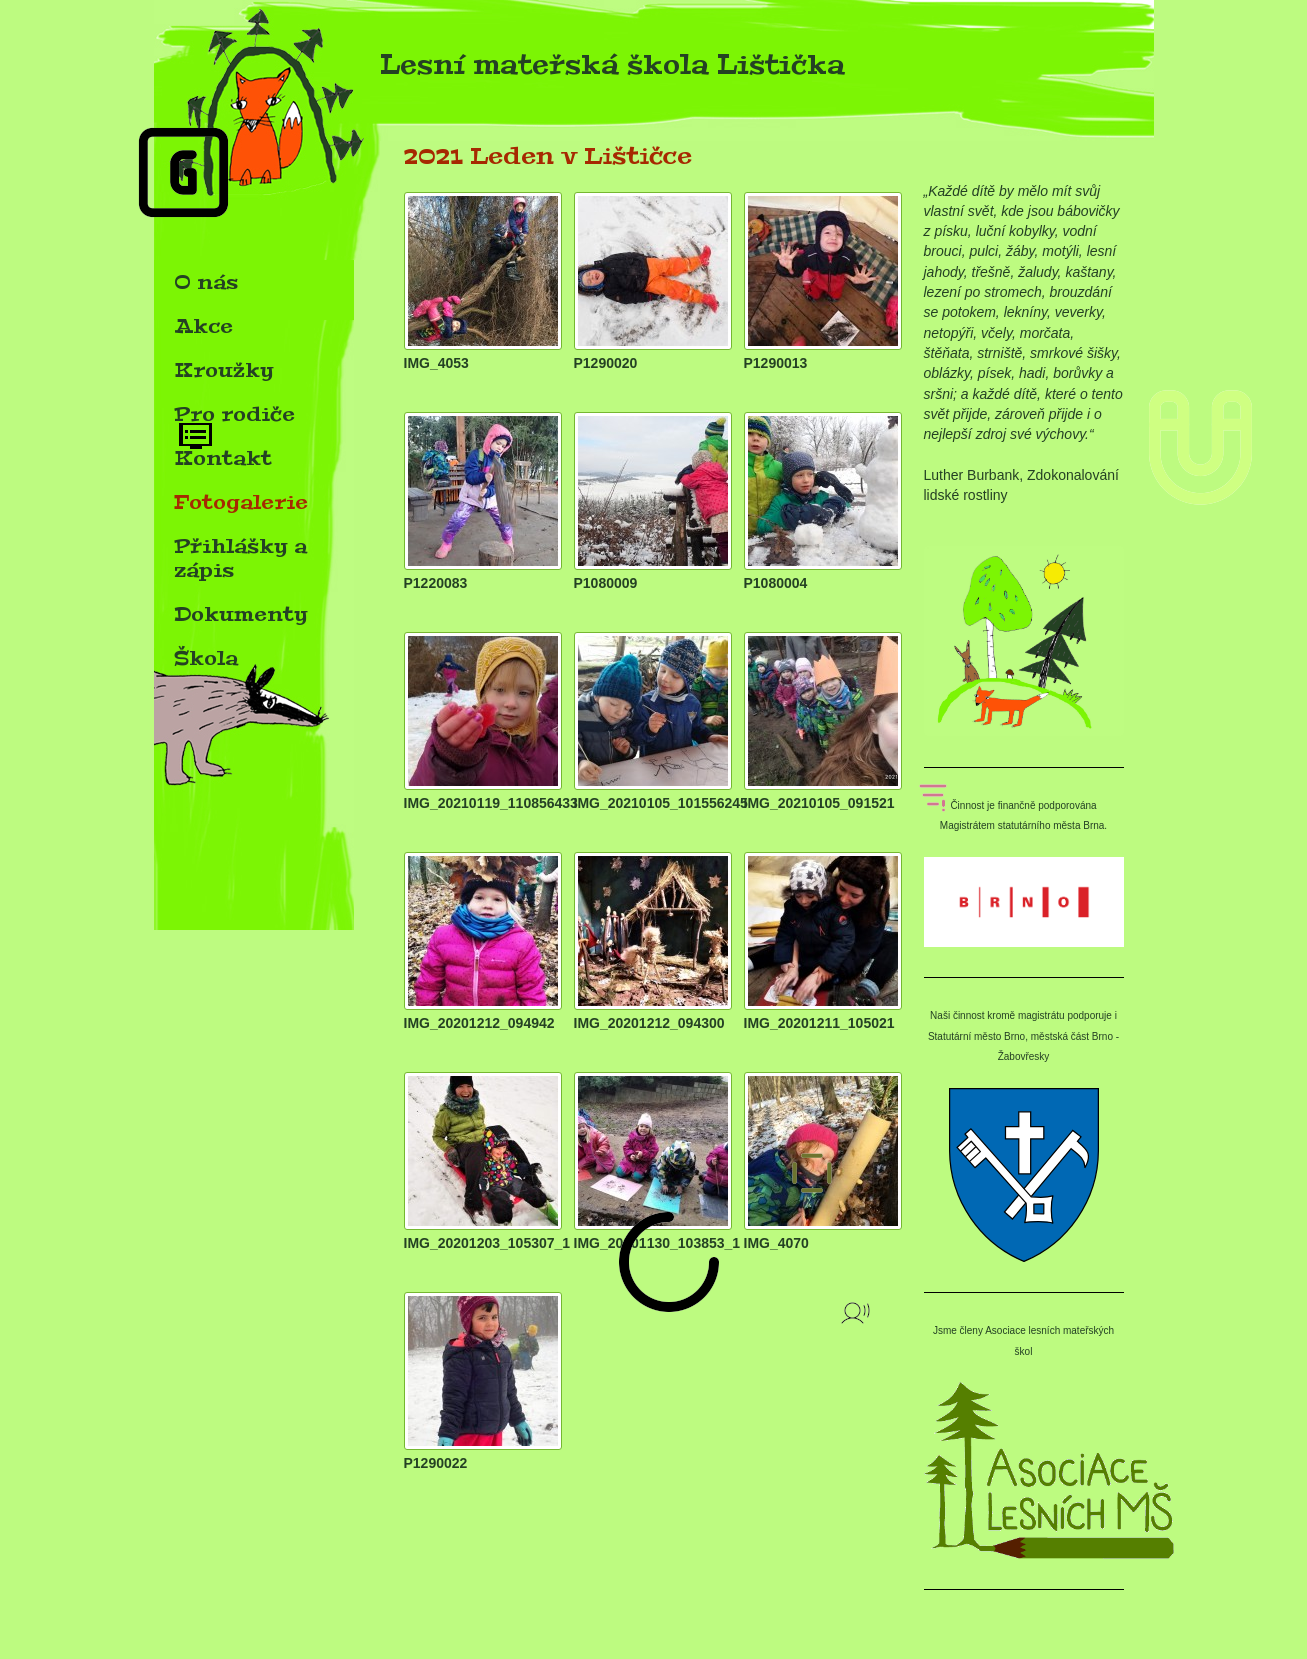  Describe the element at coordinates (933, 795) in the screenshot. I see `filter settings require attention` at that location.